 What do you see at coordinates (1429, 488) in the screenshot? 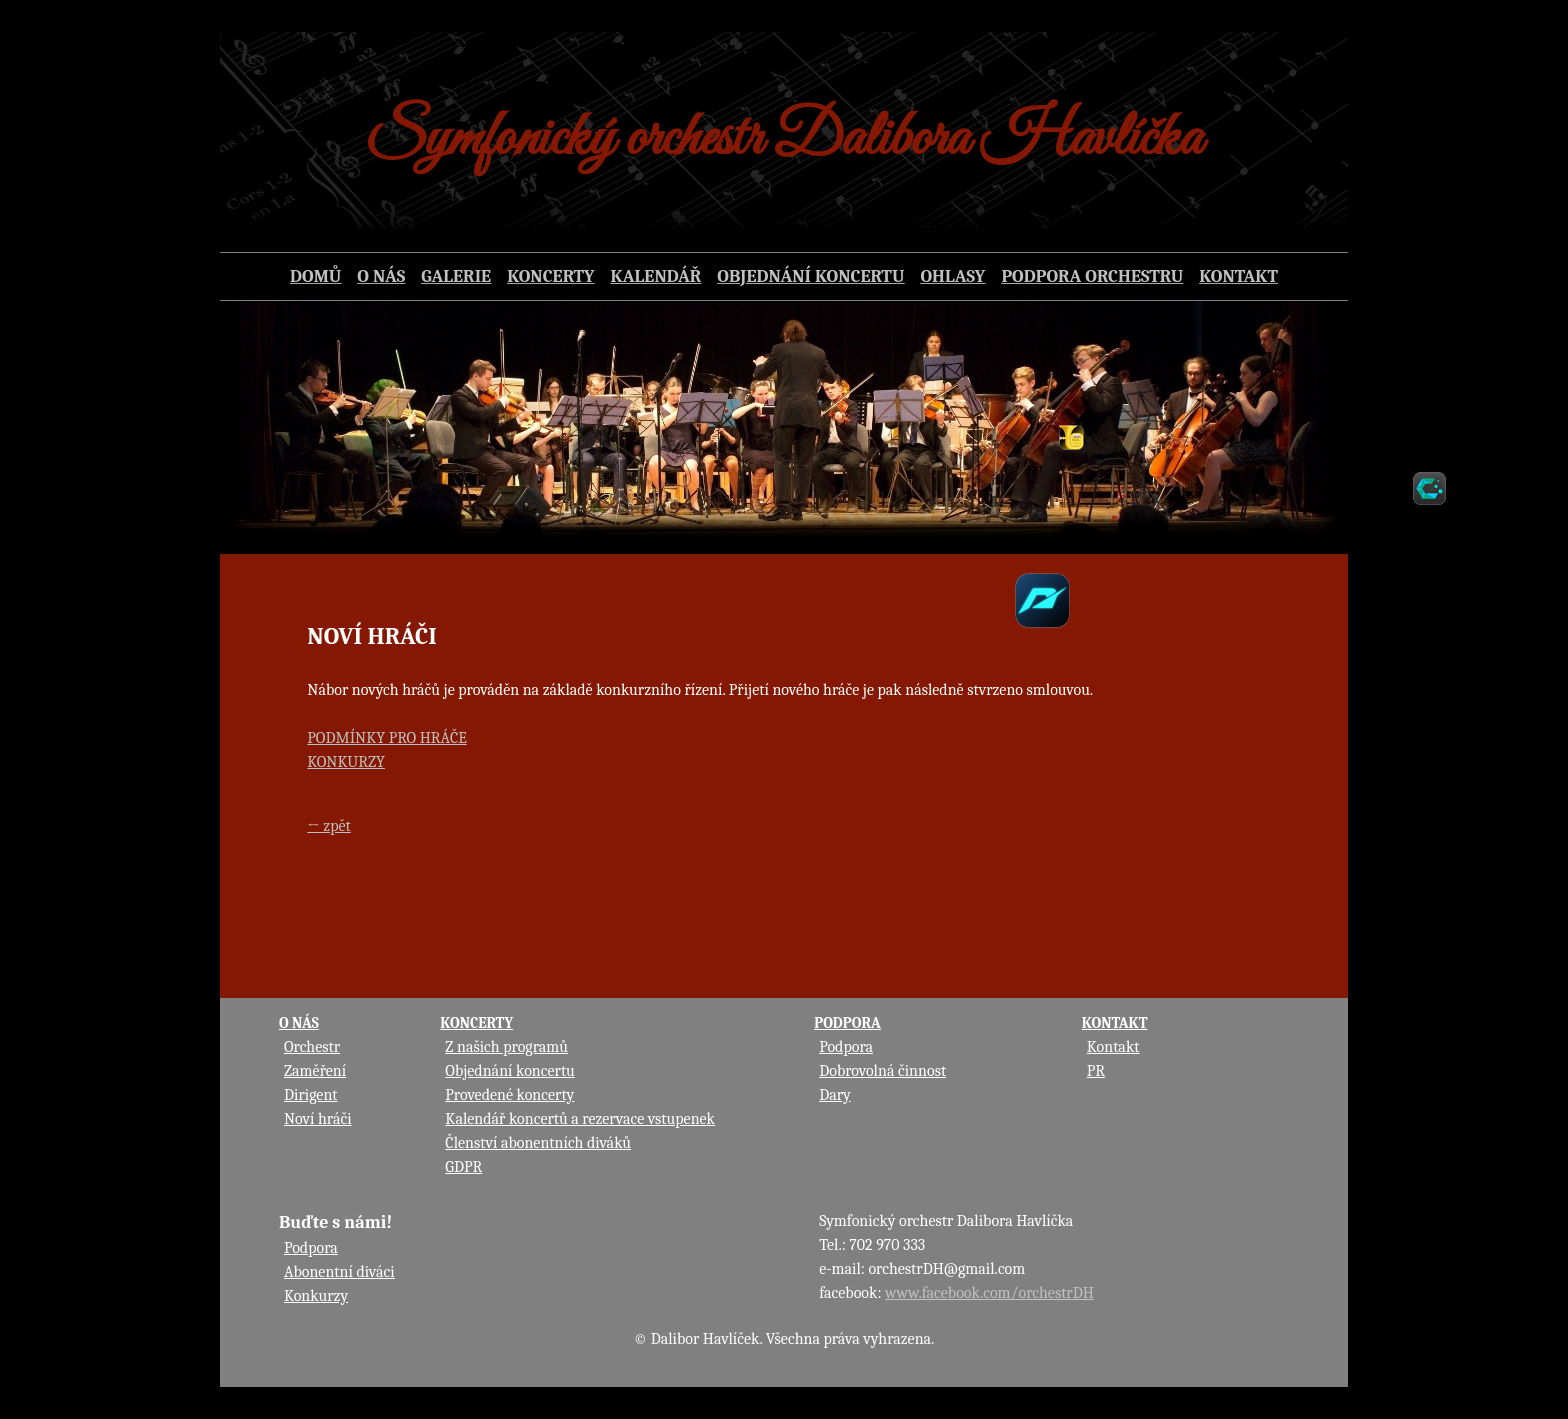
I see `open cachyos welcome app` at bounding box center [1429, 488].